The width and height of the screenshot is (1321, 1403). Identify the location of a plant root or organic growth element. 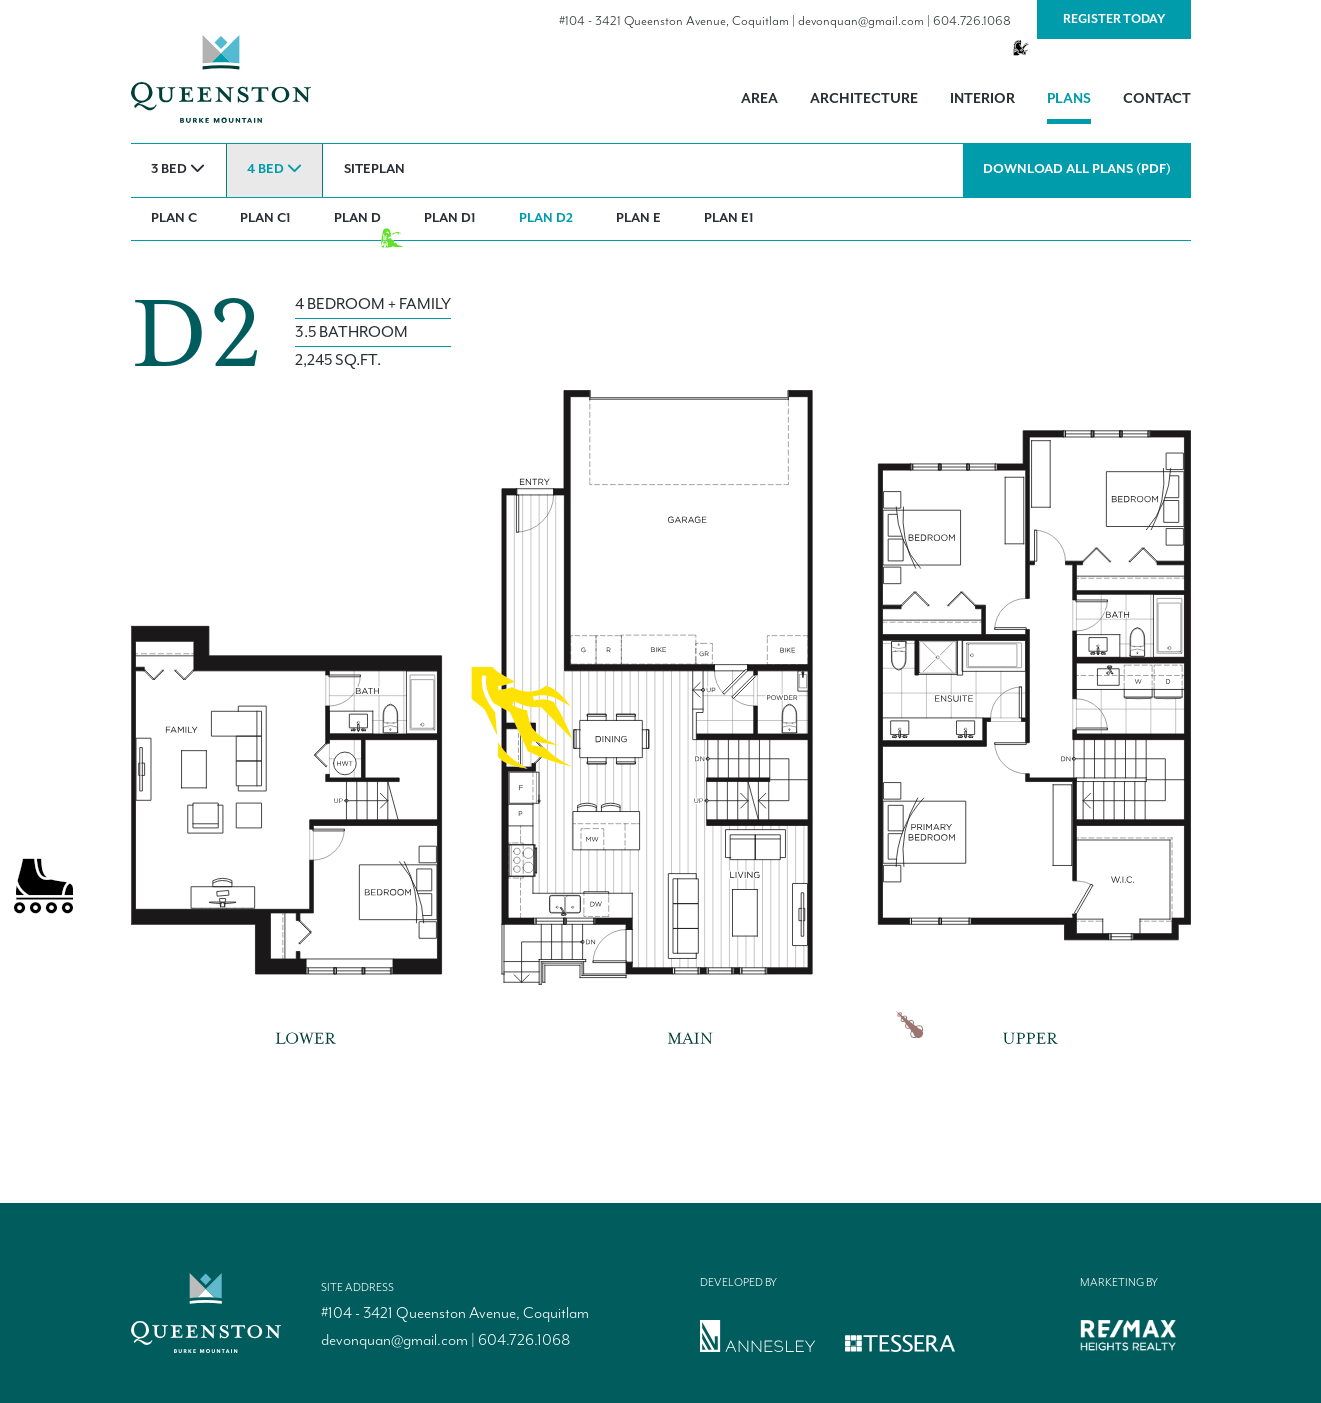
(522, 717).